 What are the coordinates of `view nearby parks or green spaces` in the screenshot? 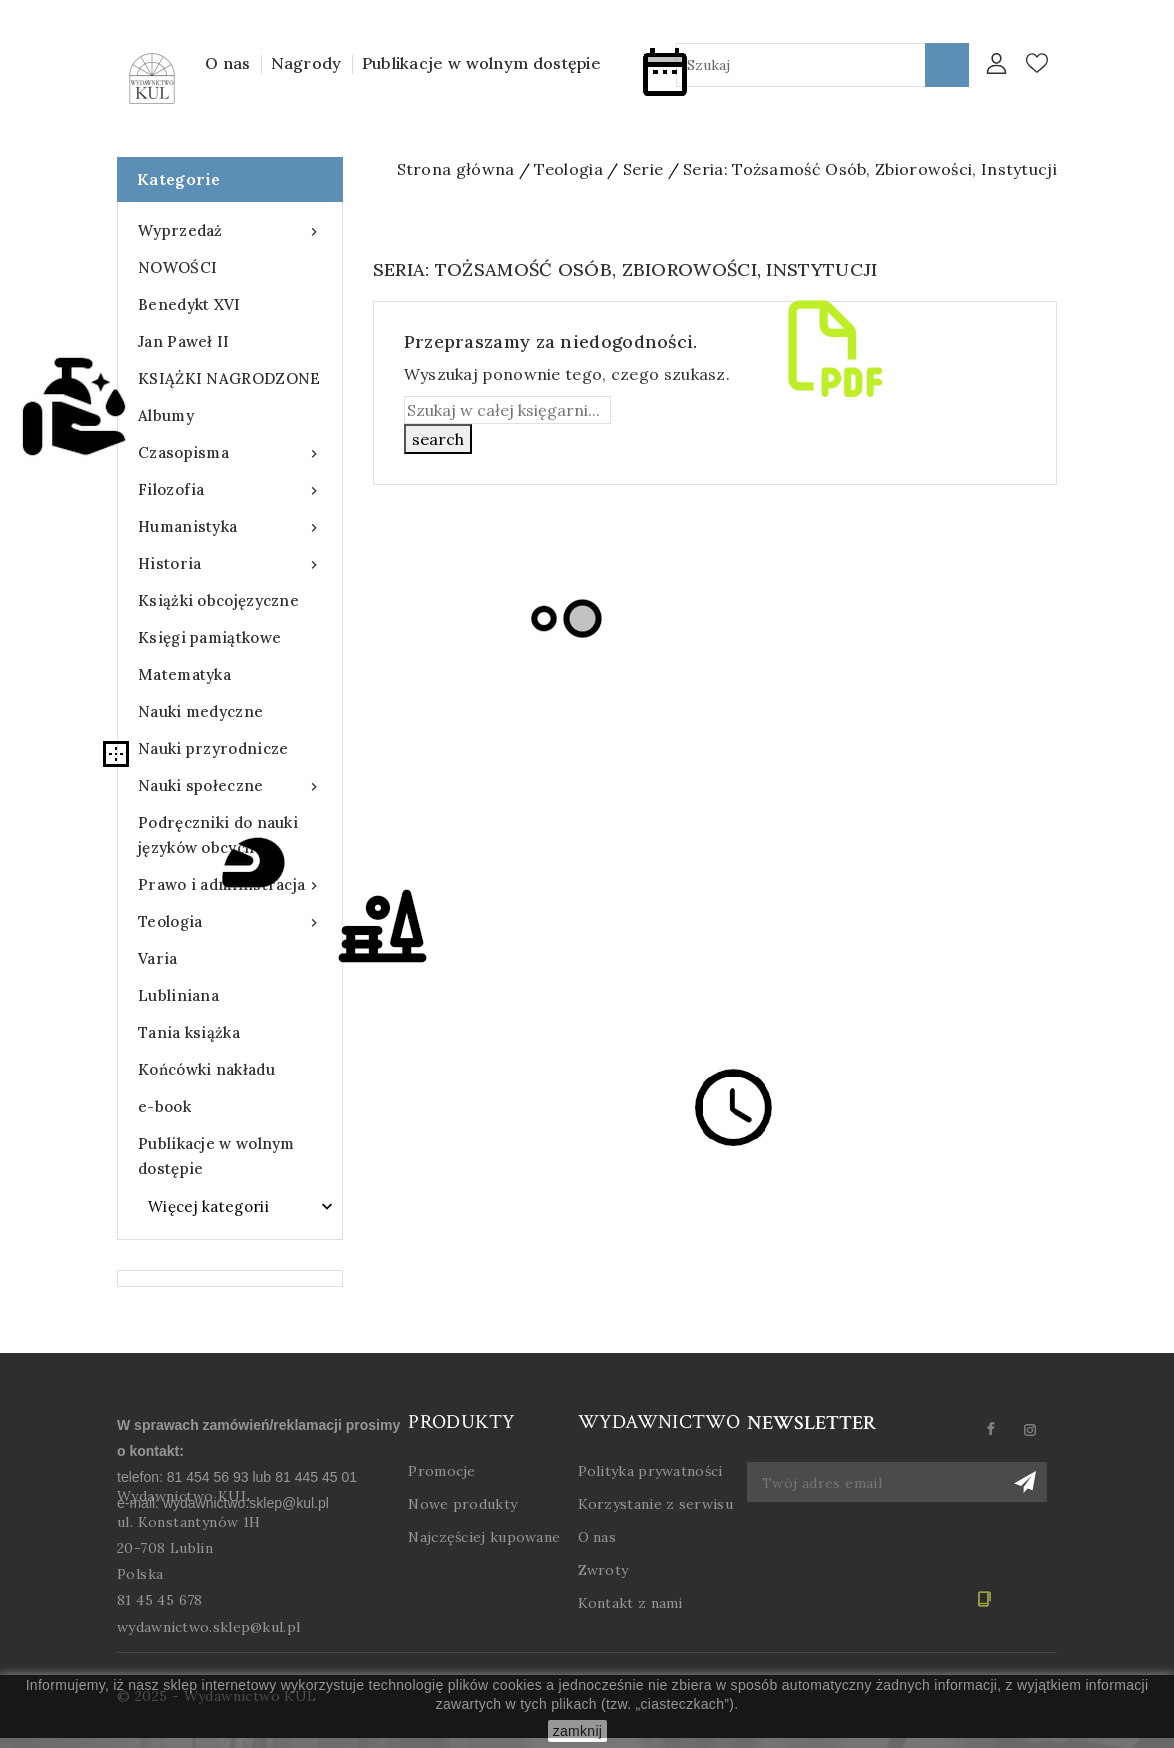 It's located at (382, 930).